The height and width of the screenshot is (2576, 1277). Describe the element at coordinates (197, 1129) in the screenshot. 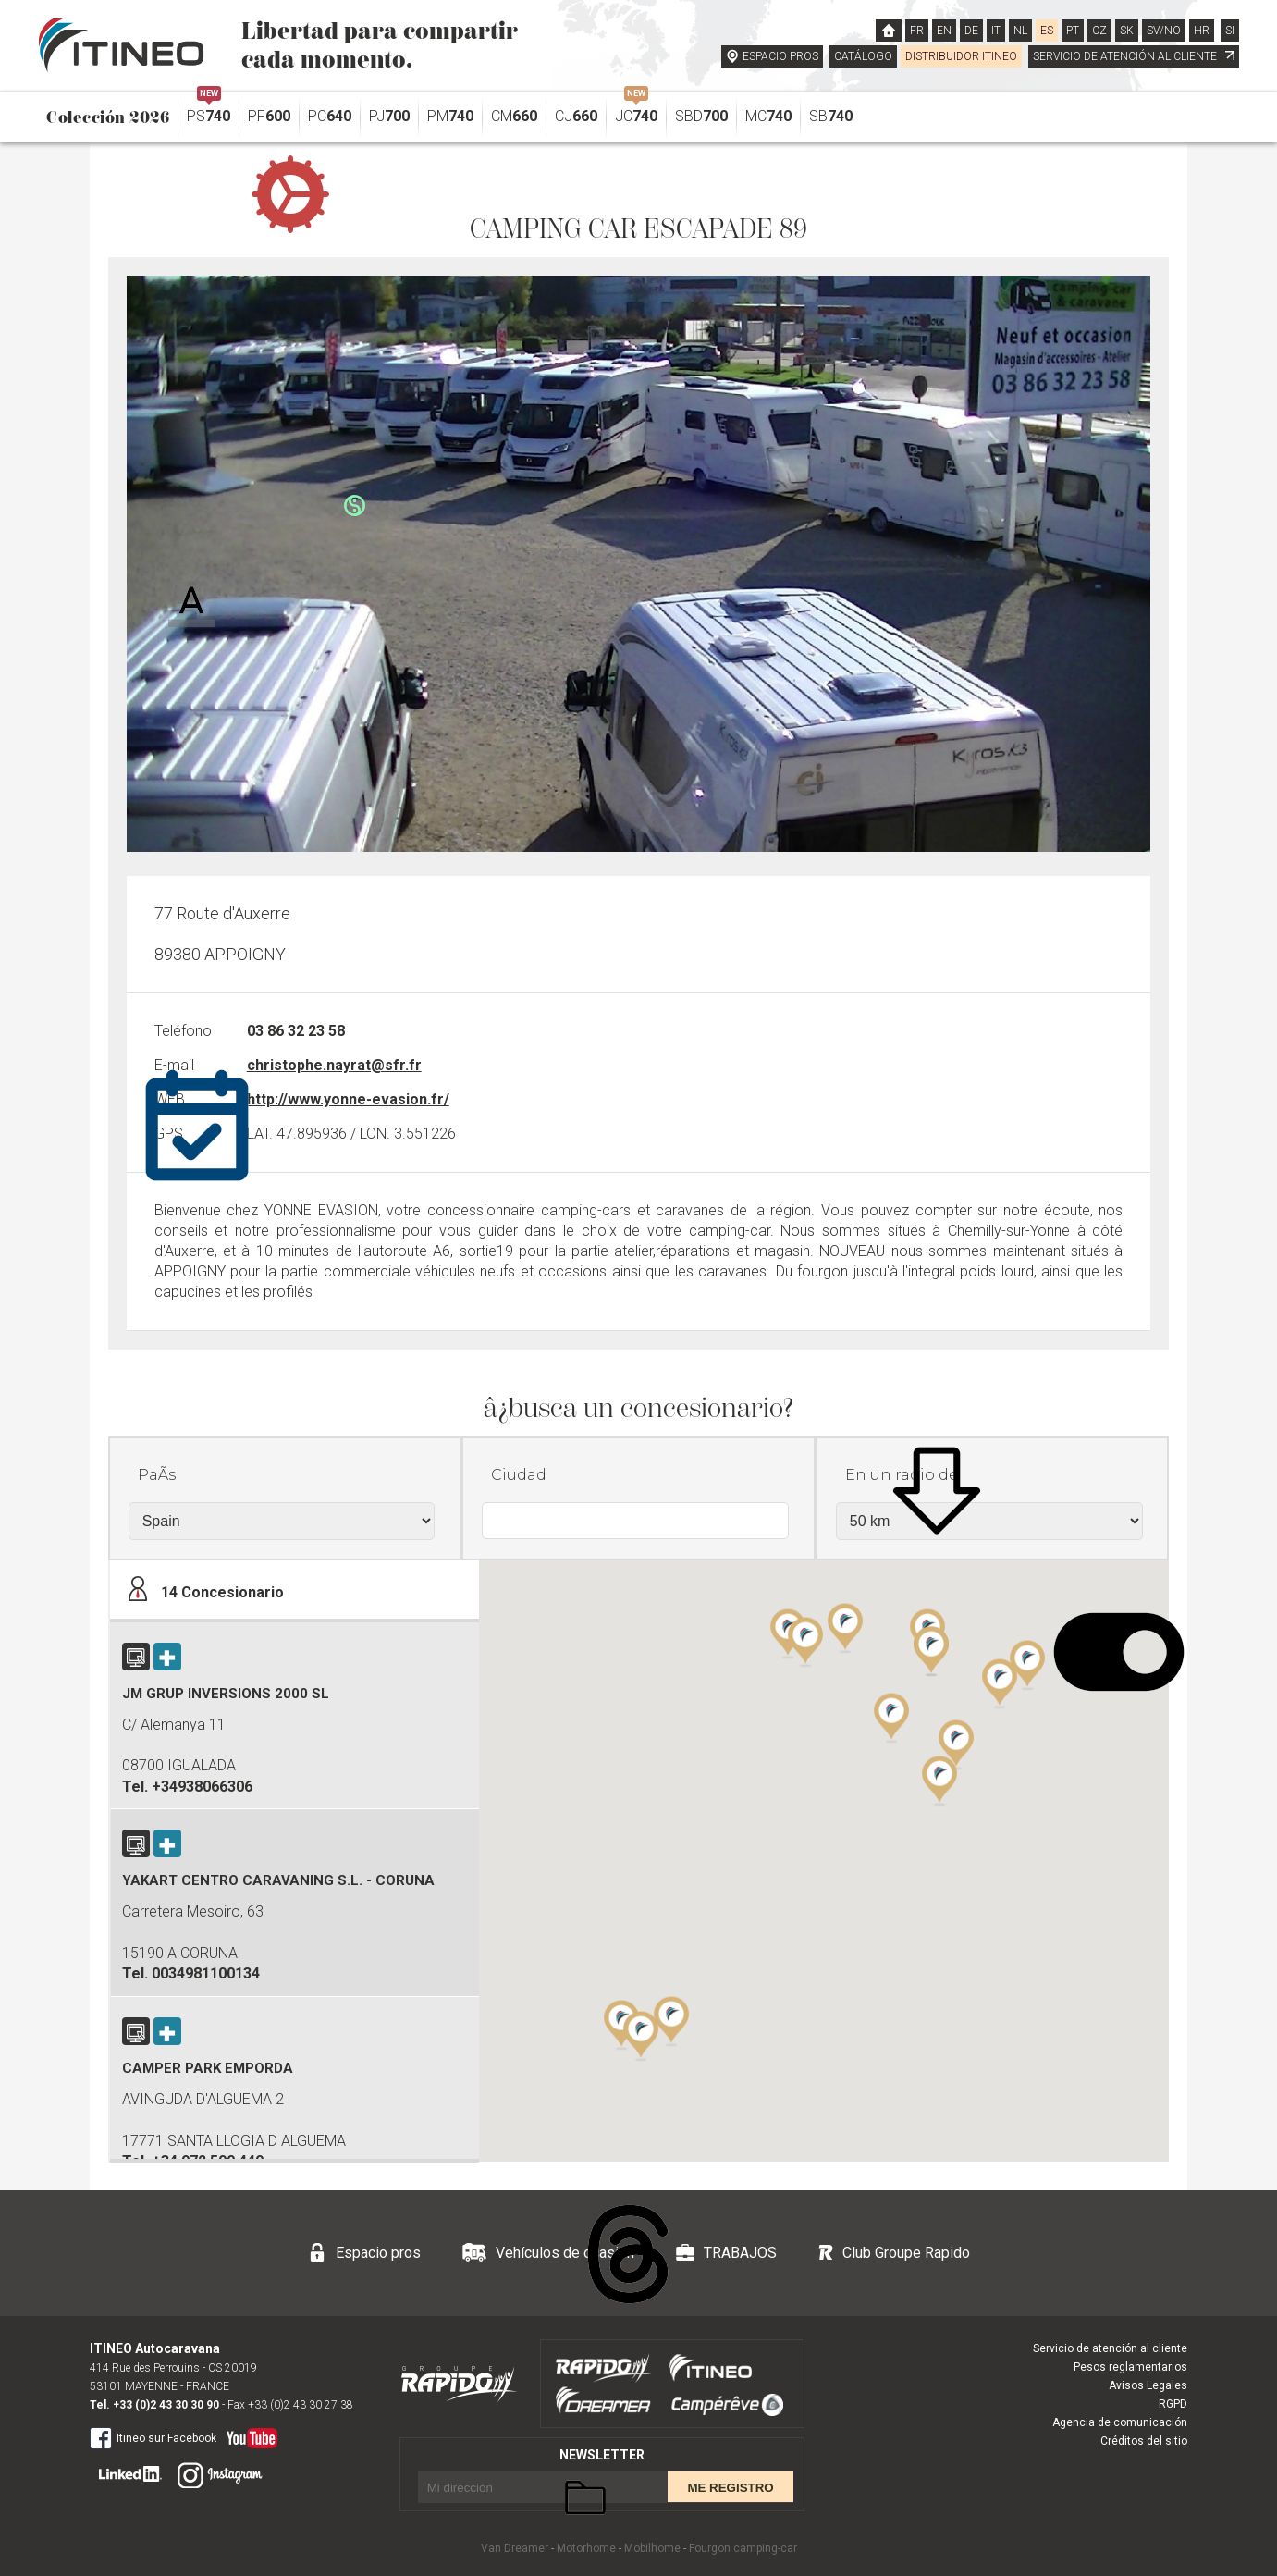

I see `confirm or complete a scheduled event` at that location.